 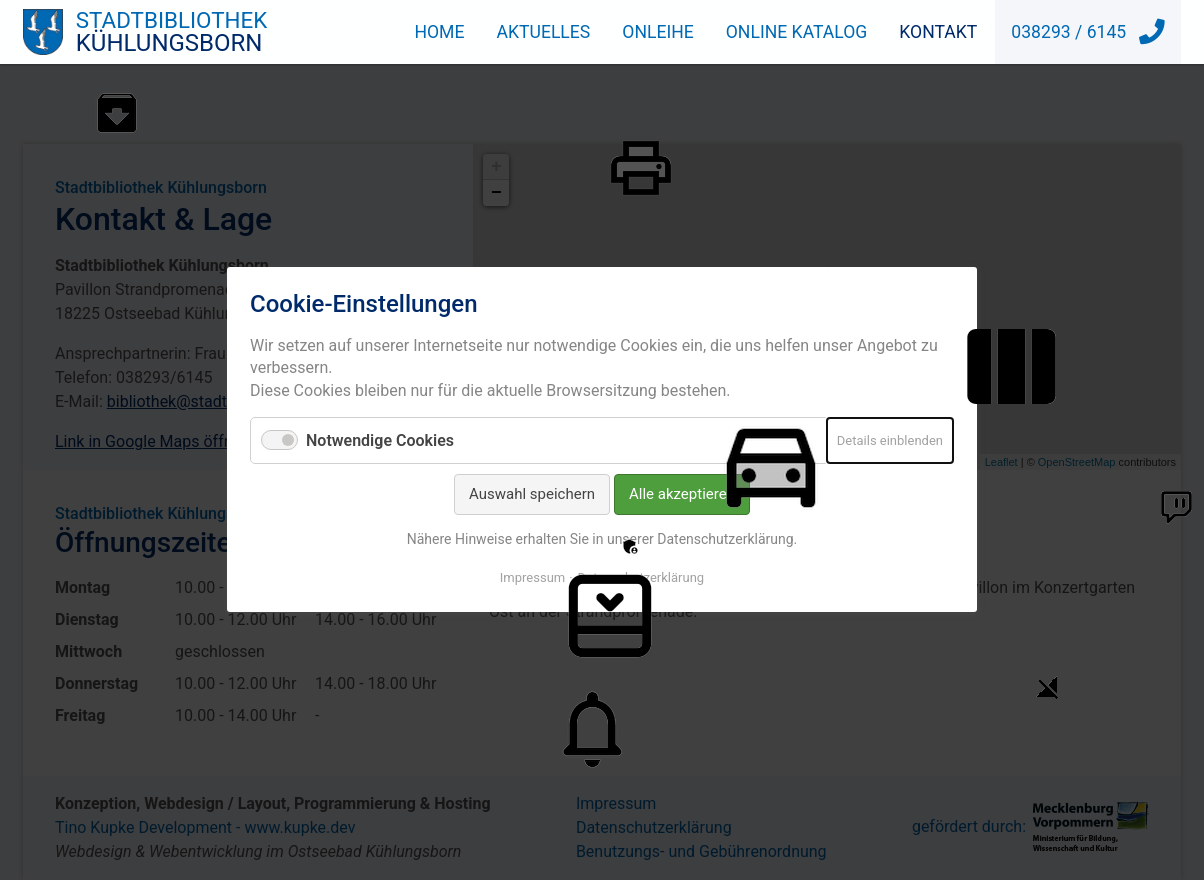 I want to click on switch to column view layout, so click(x=1011, y=366).